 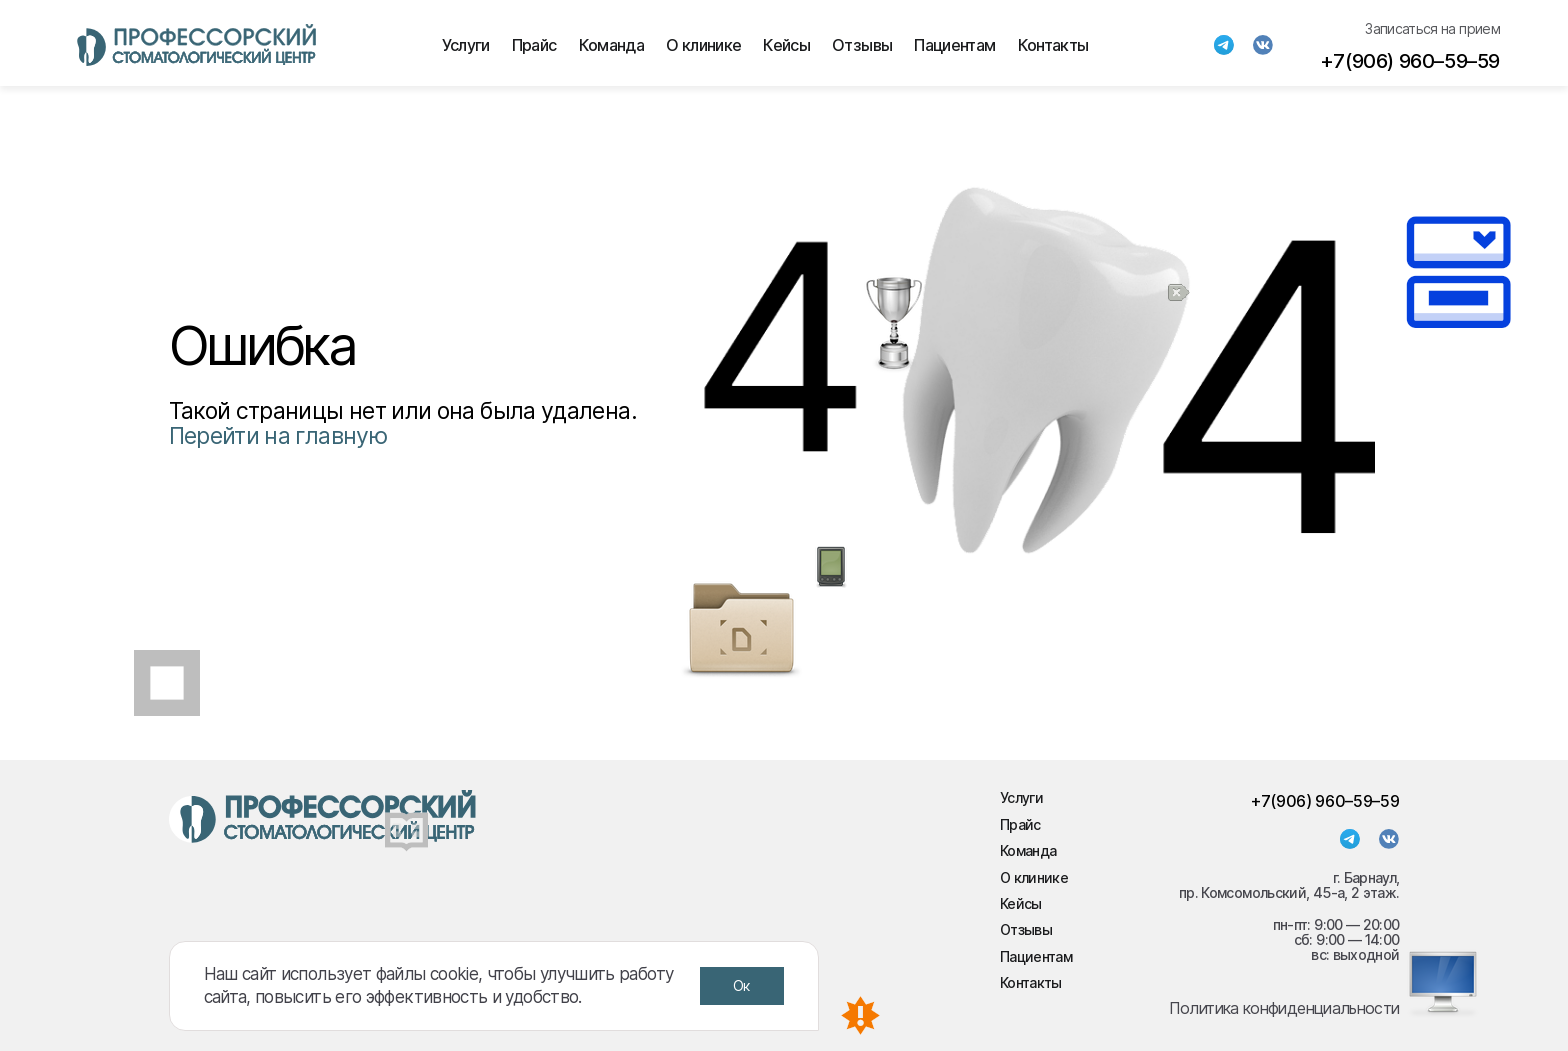 I want to click on access PDA or handheld device settings, so click(x=831, y=567).